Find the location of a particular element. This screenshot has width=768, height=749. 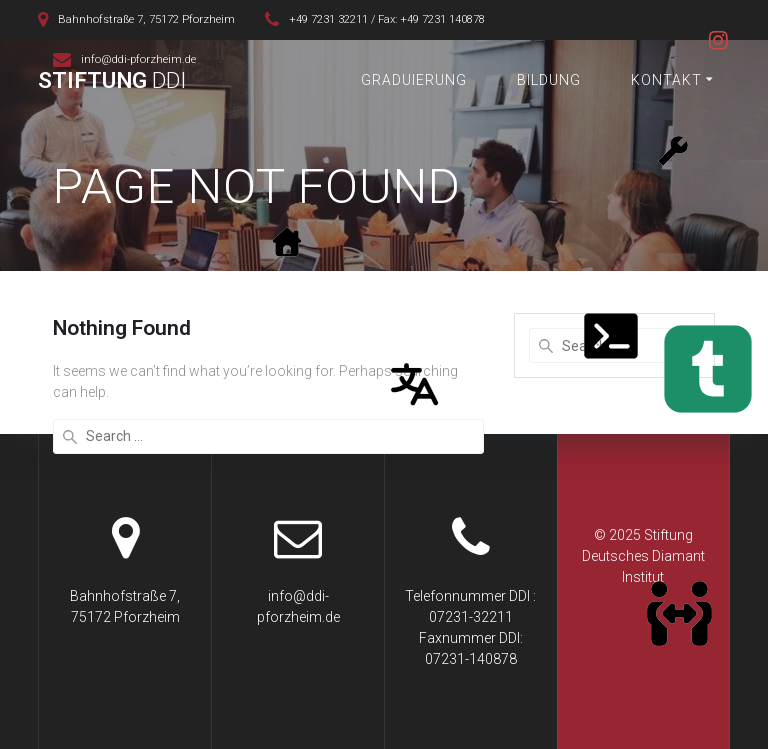

navigate to home screen is located at coordinates (287, 242).